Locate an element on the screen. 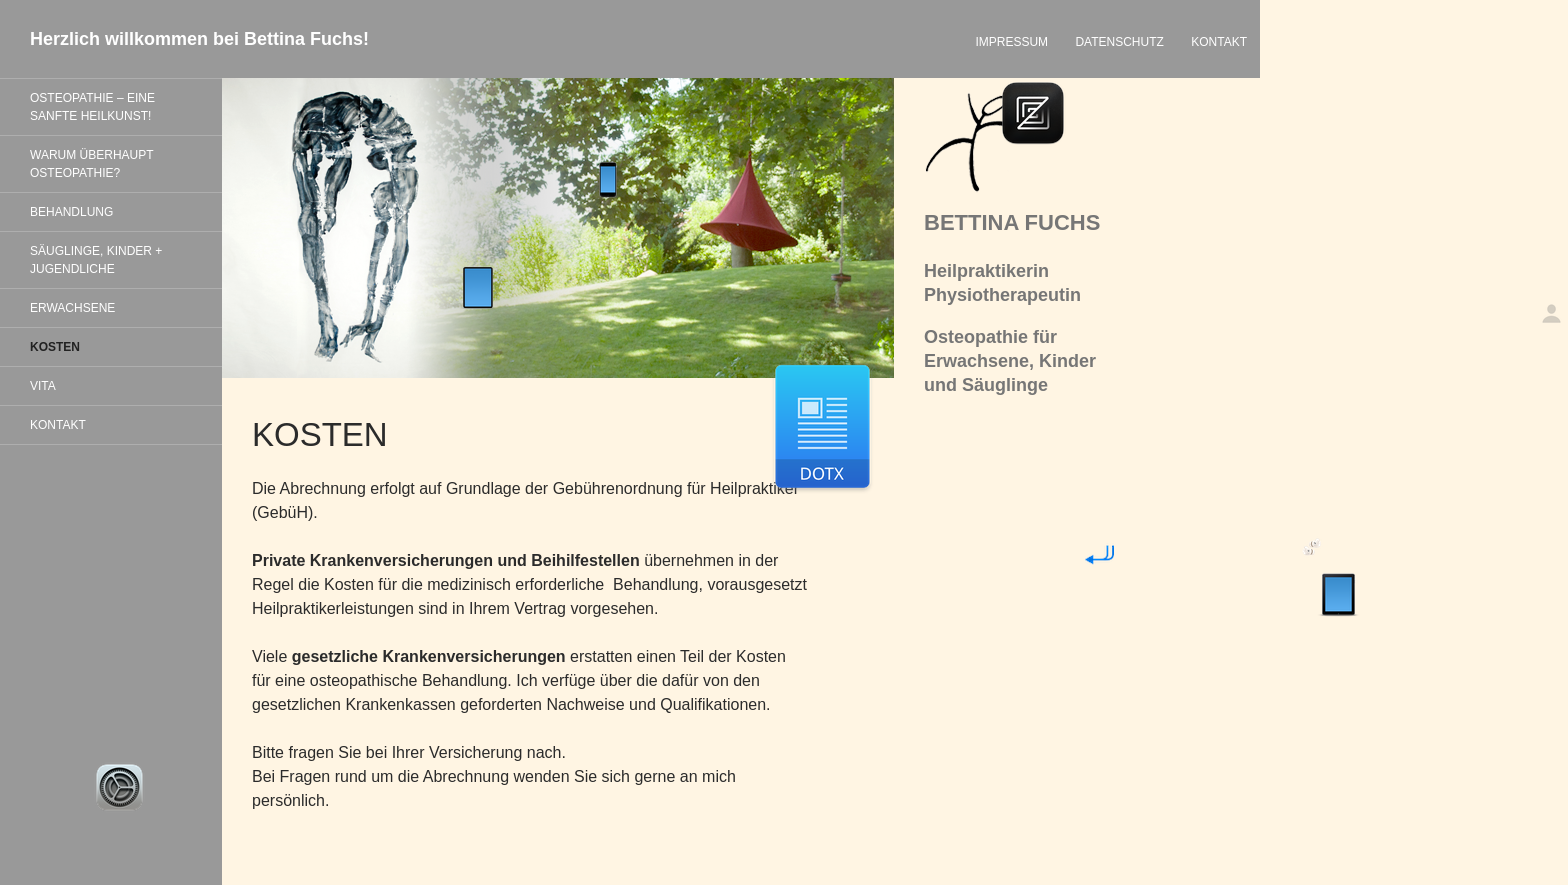 The height and width of the screenshot is (885, 1568). a microsoft word template file (.dotx) is located at coordinates (822, 428).